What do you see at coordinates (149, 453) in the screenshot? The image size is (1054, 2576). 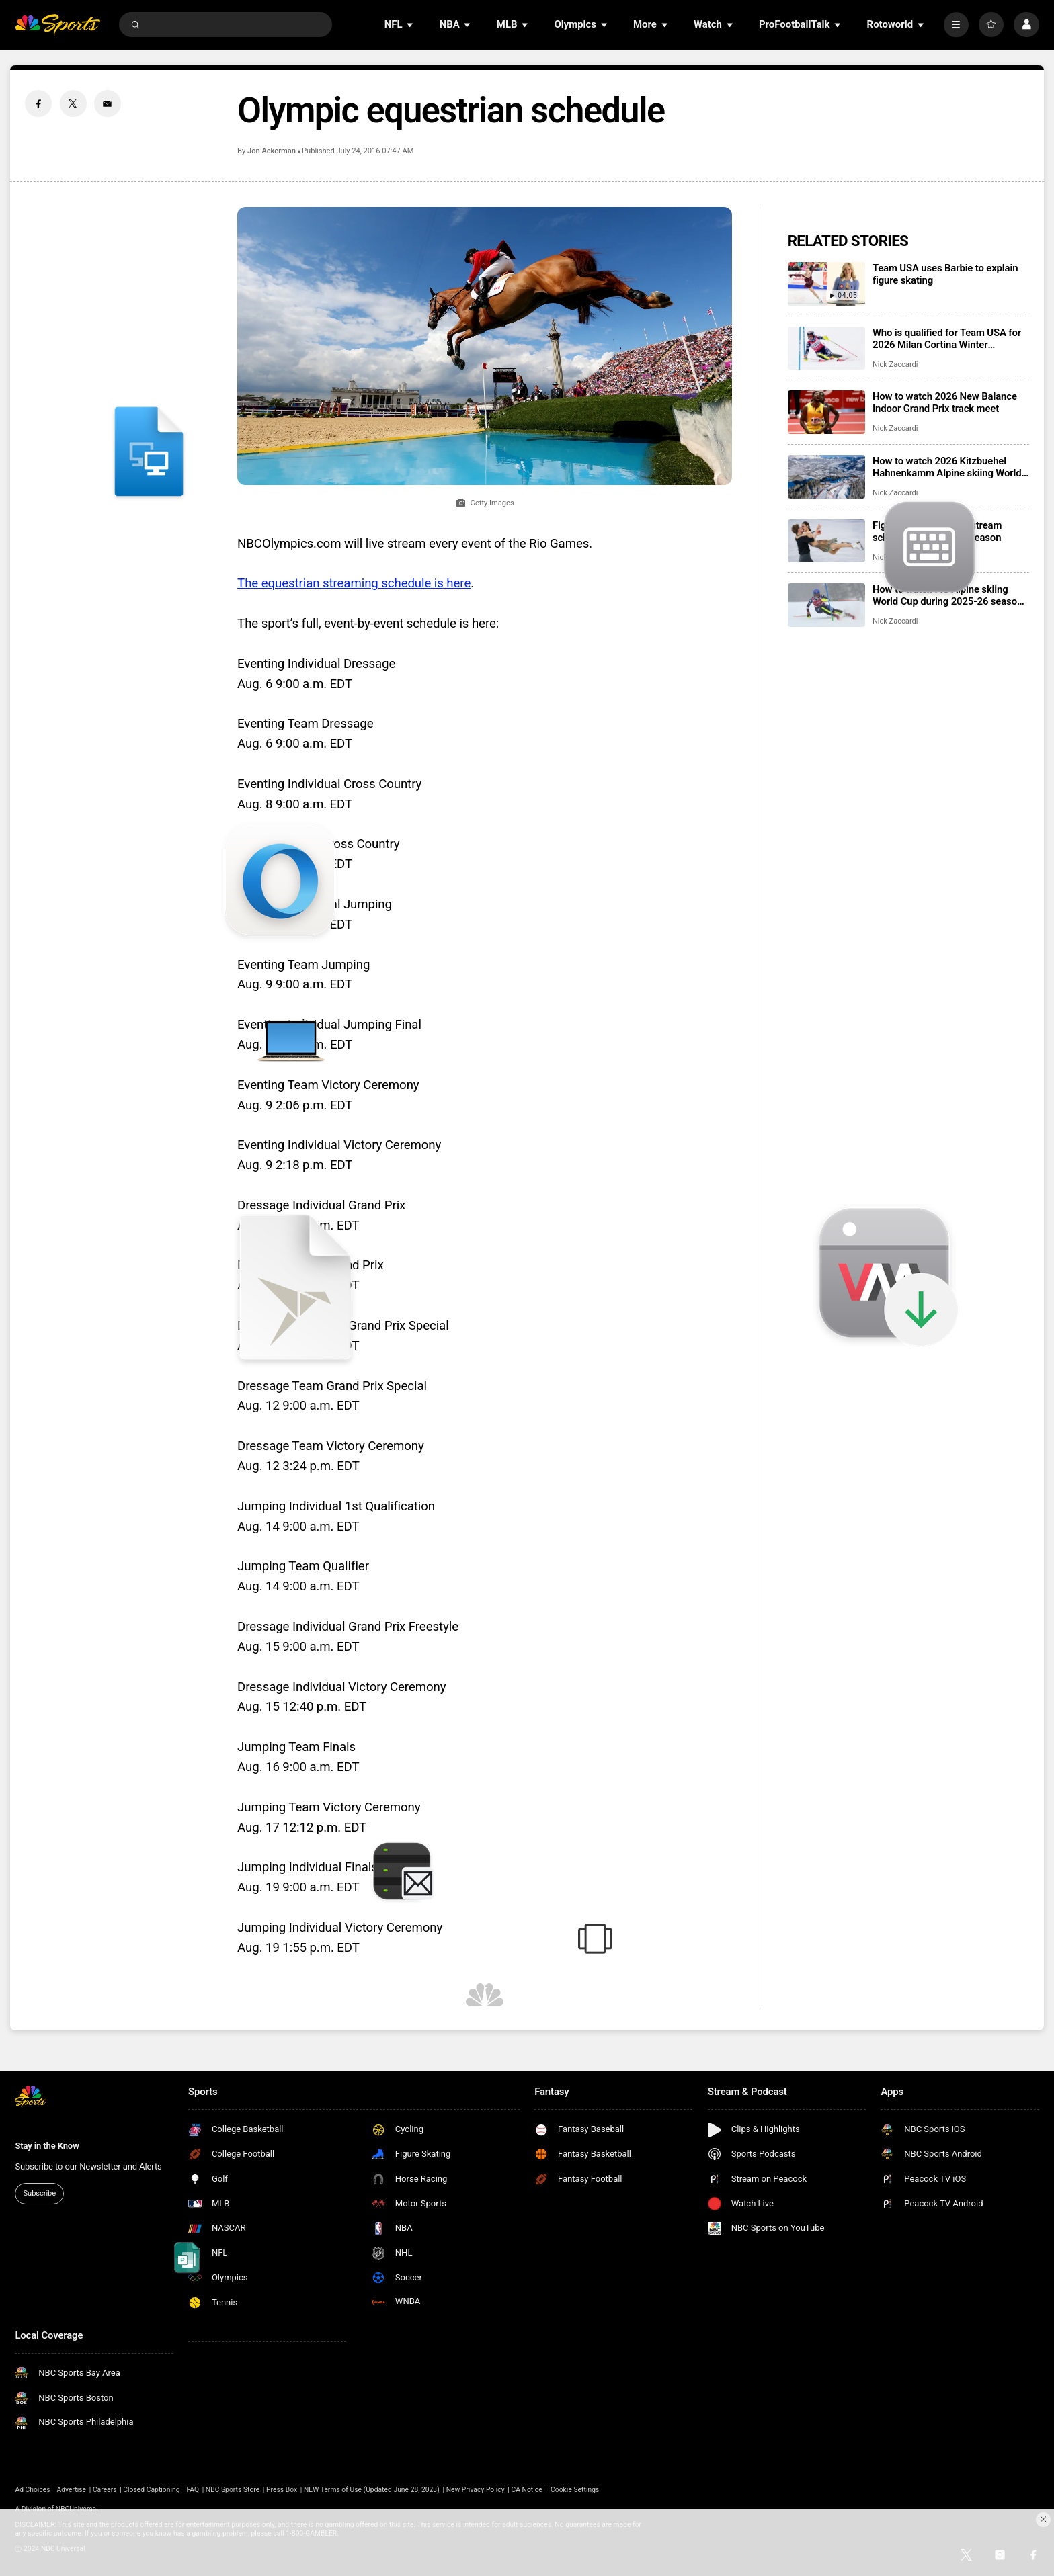 I see `open a remote desktop connection file` at bounding box center [149, 453].